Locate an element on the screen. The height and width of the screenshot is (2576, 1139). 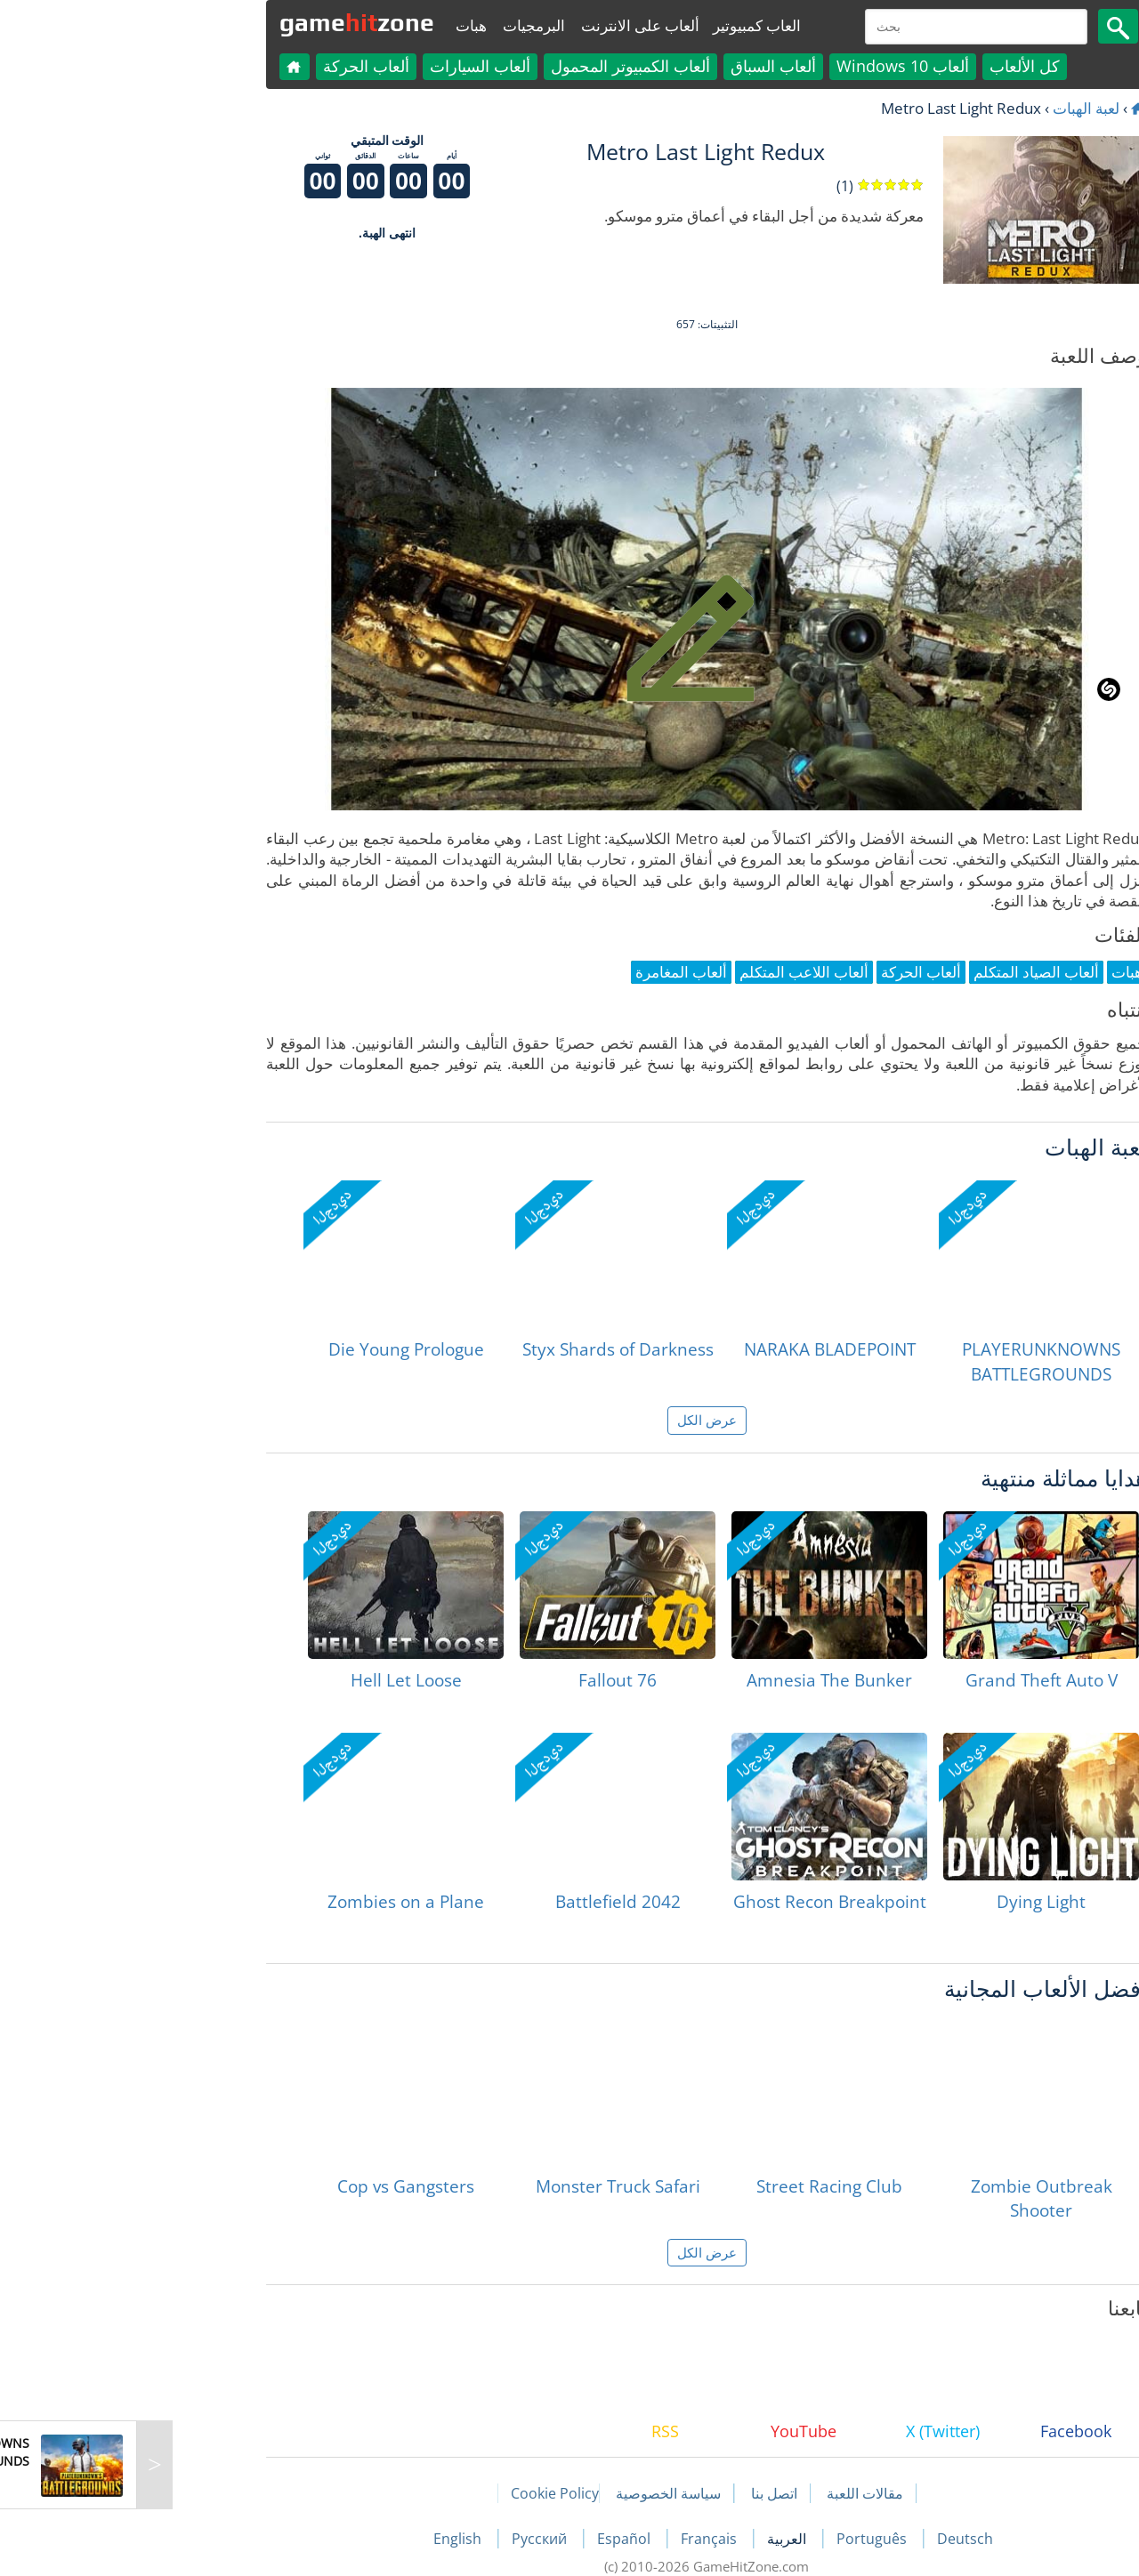
open Shazam to identify a song is located at coordinates (1109, 689).